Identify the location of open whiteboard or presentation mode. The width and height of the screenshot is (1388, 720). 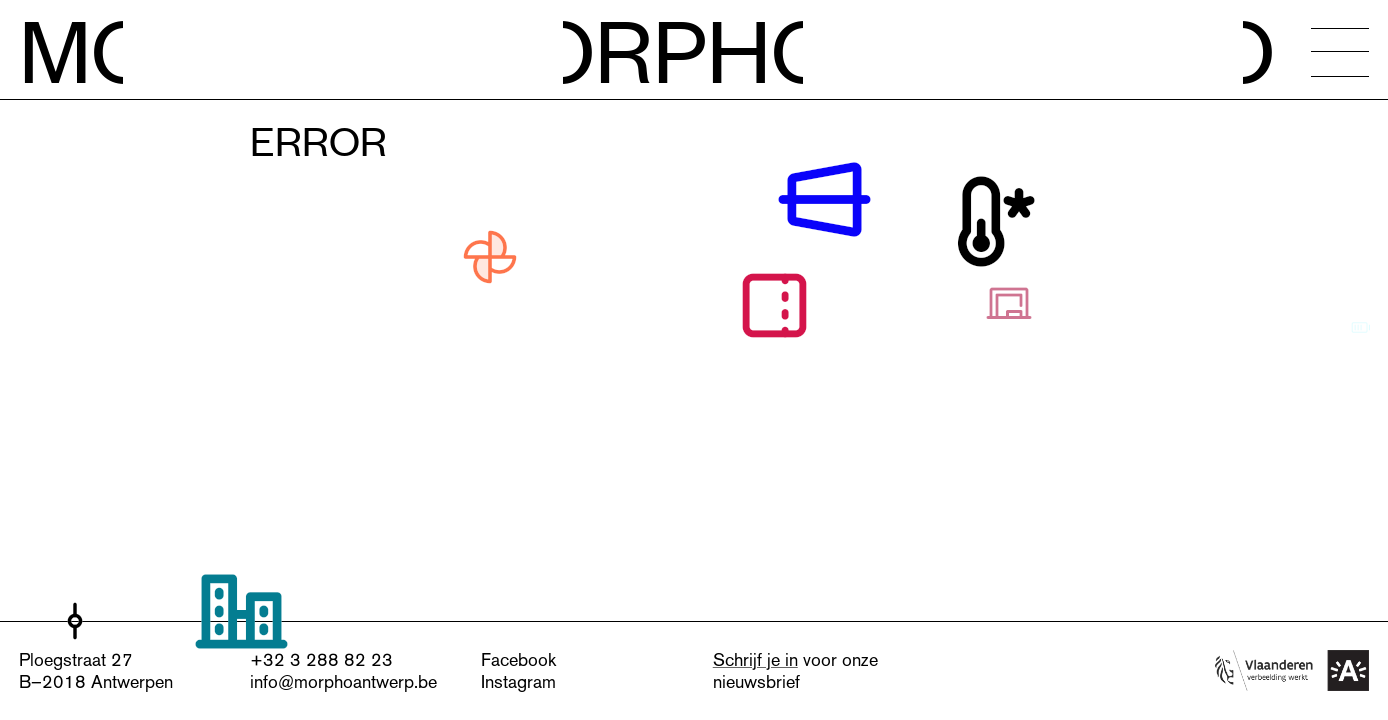
(1009, 304).